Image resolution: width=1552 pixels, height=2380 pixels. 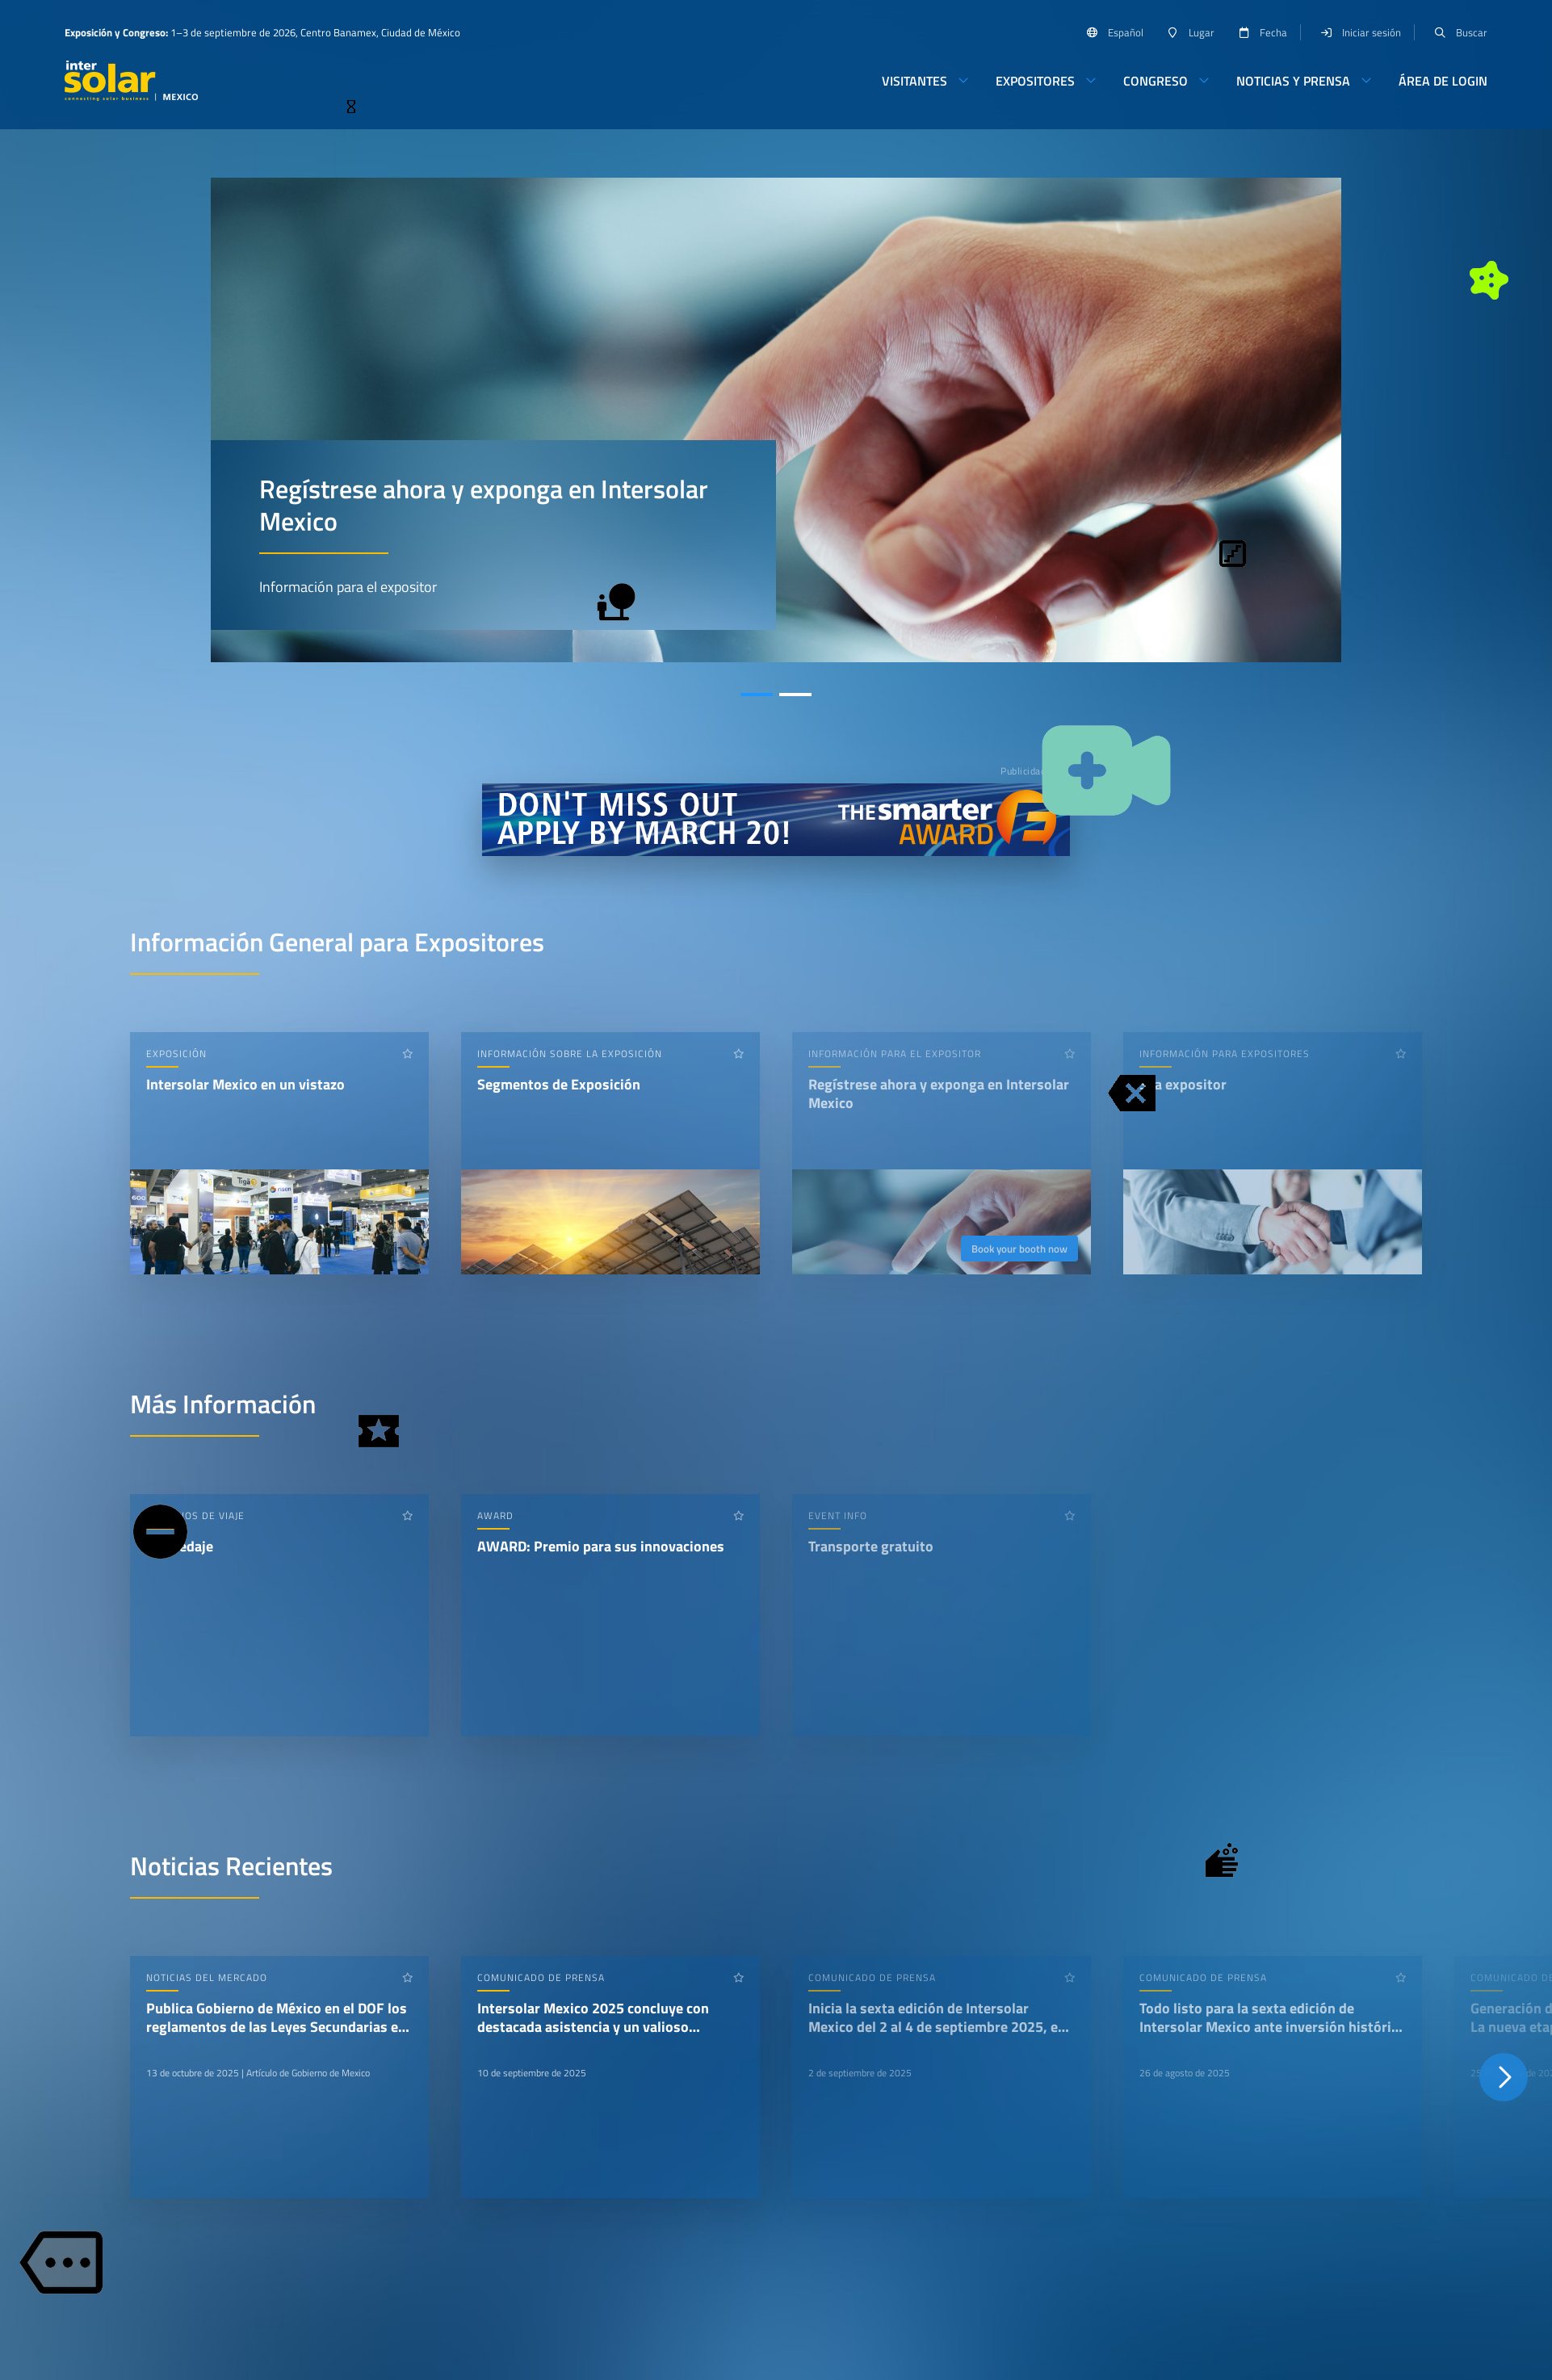 I want to click on indicates stairs or stairway access, so click(x=1232, y=553).